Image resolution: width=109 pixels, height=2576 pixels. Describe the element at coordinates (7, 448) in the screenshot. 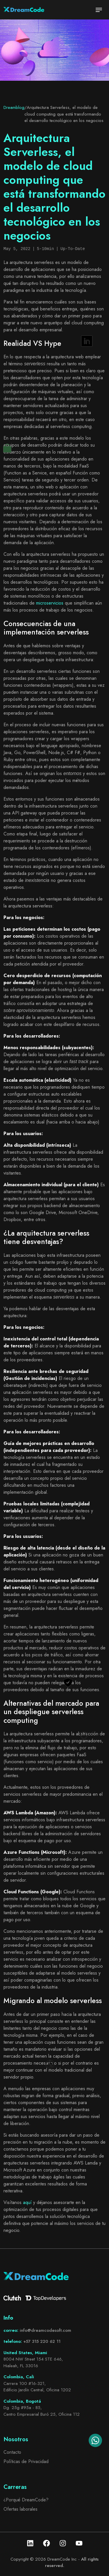

I see `view your shopping bag` at that location.